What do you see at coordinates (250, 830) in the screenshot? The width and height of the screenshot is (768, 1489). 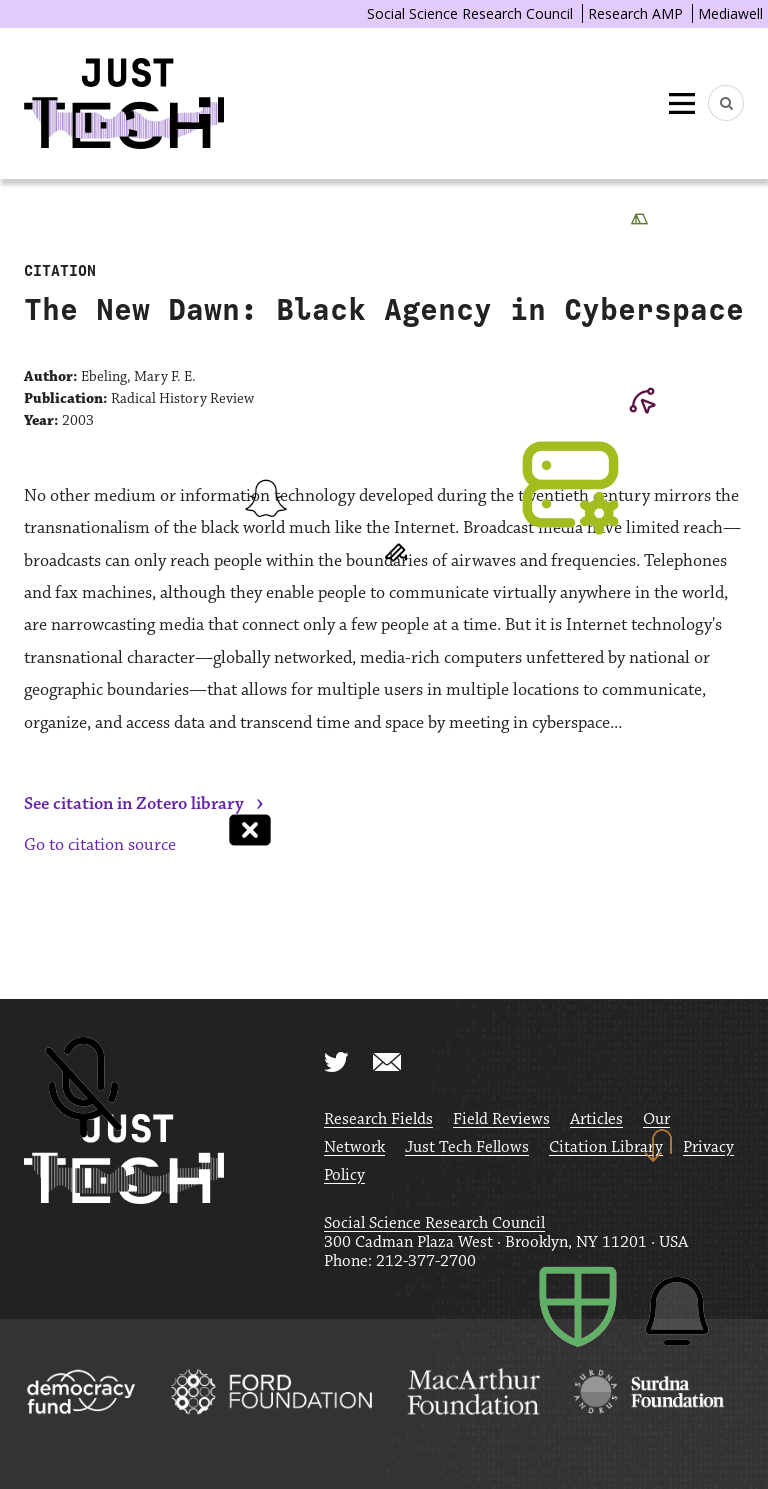 I see `close or dismiss a dialog box` at bounding box center [250, 830].